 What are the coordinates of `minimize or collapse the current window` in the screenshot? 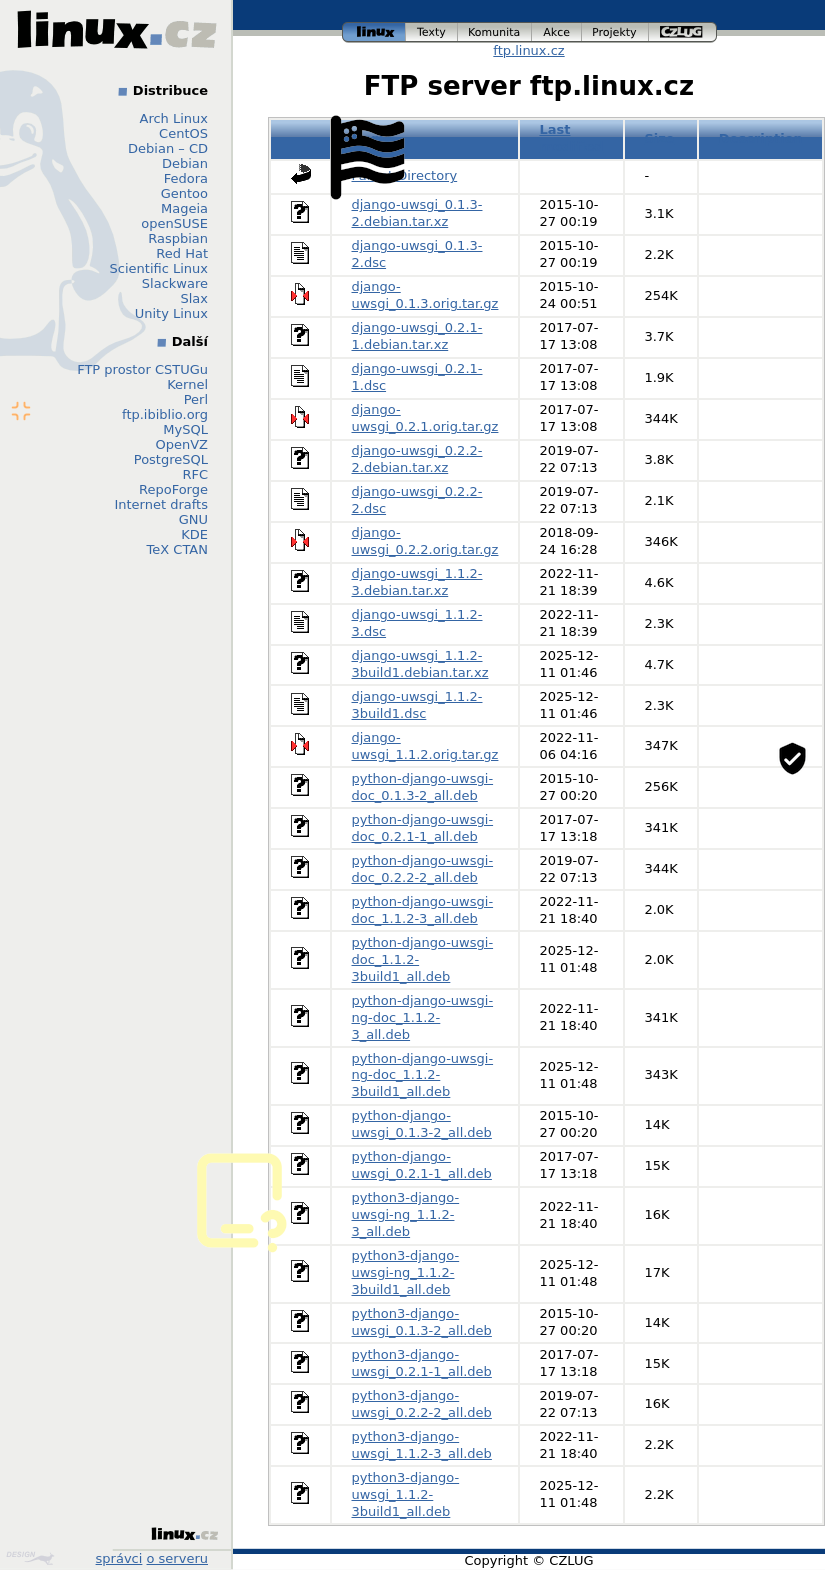 It's located at (21, 411).